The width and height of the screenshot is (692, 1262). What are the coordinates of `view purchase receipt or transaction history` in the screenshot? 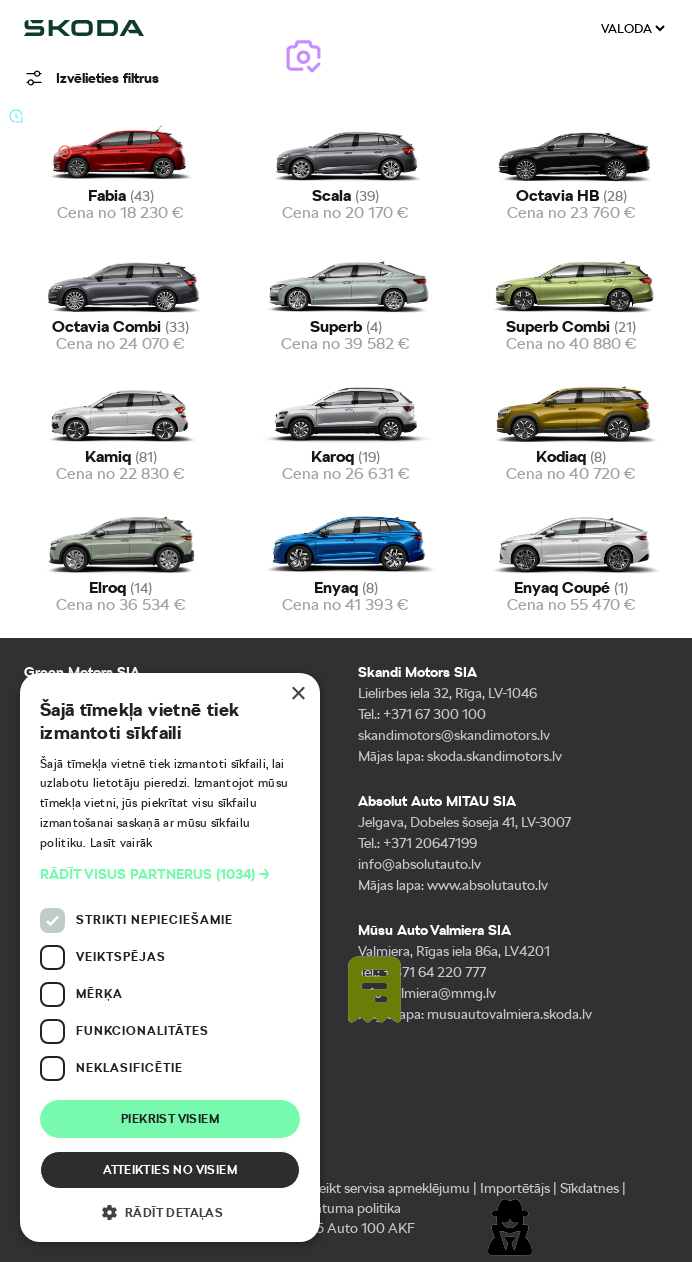 It's located at (374, 989).